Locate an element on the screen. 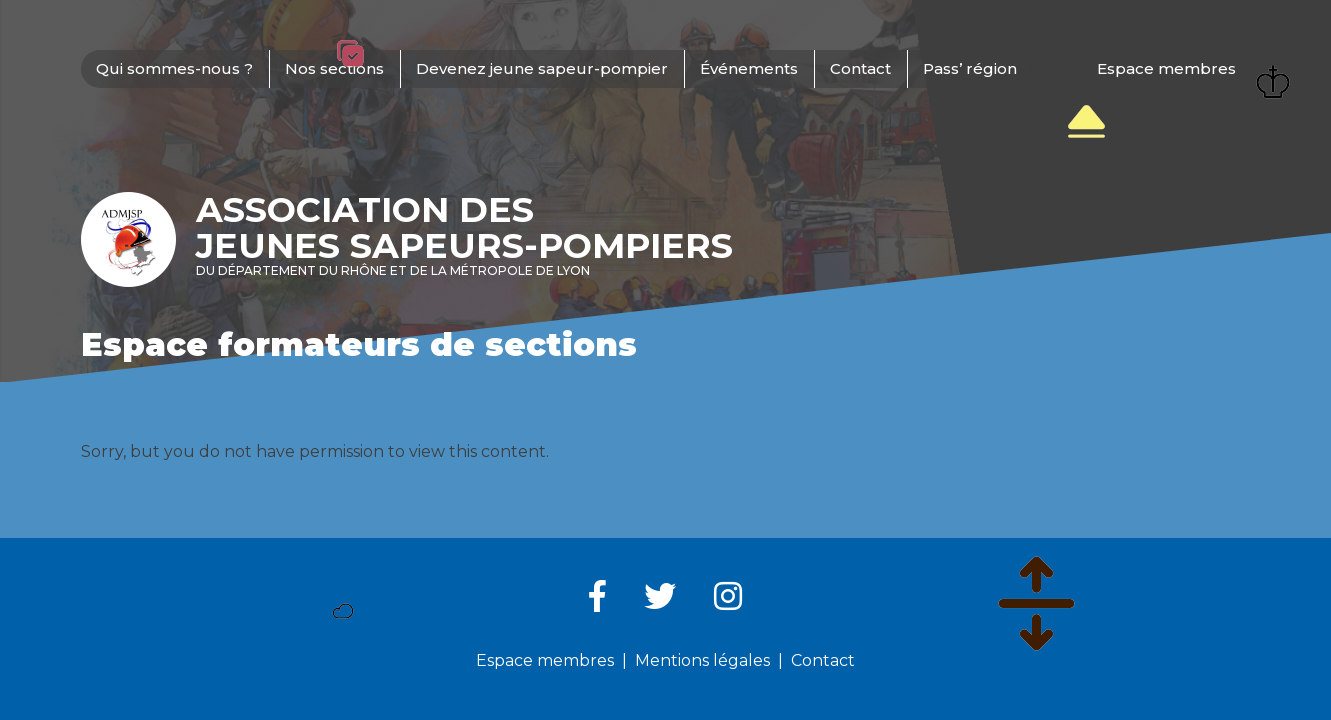 The height and width of the screenshot is (720, 1331). indicates premium or royal status is located at coordinates (1273, 84).